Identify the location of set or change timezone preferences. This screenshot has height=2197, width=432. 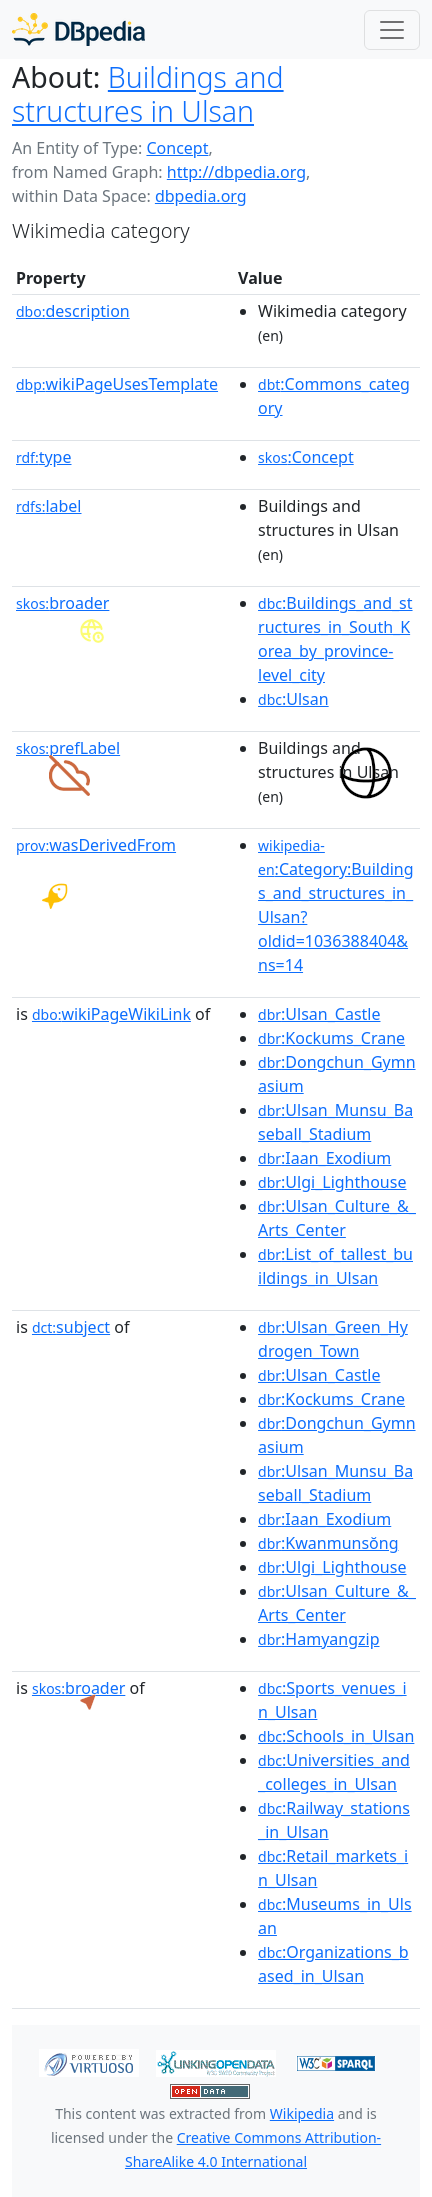
(91, 630).